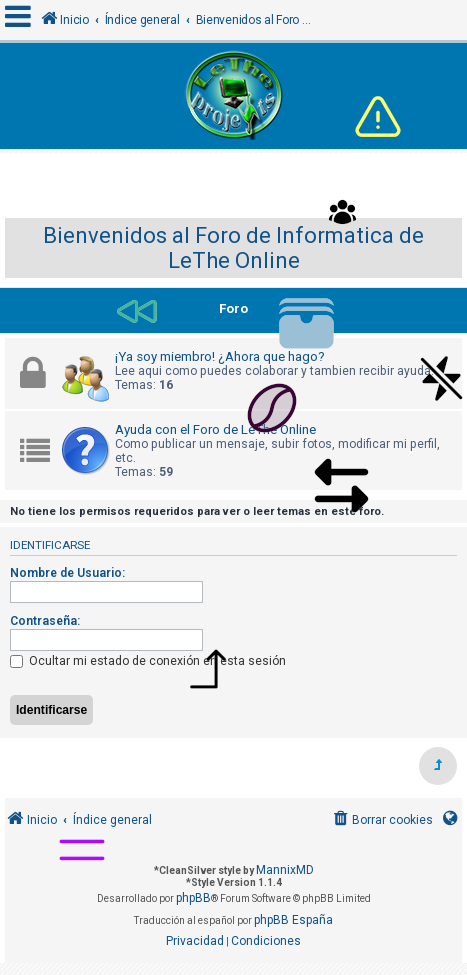 The image size is (467, 975). I want to click on flash or lightning feature disabled, so click(441, 378).